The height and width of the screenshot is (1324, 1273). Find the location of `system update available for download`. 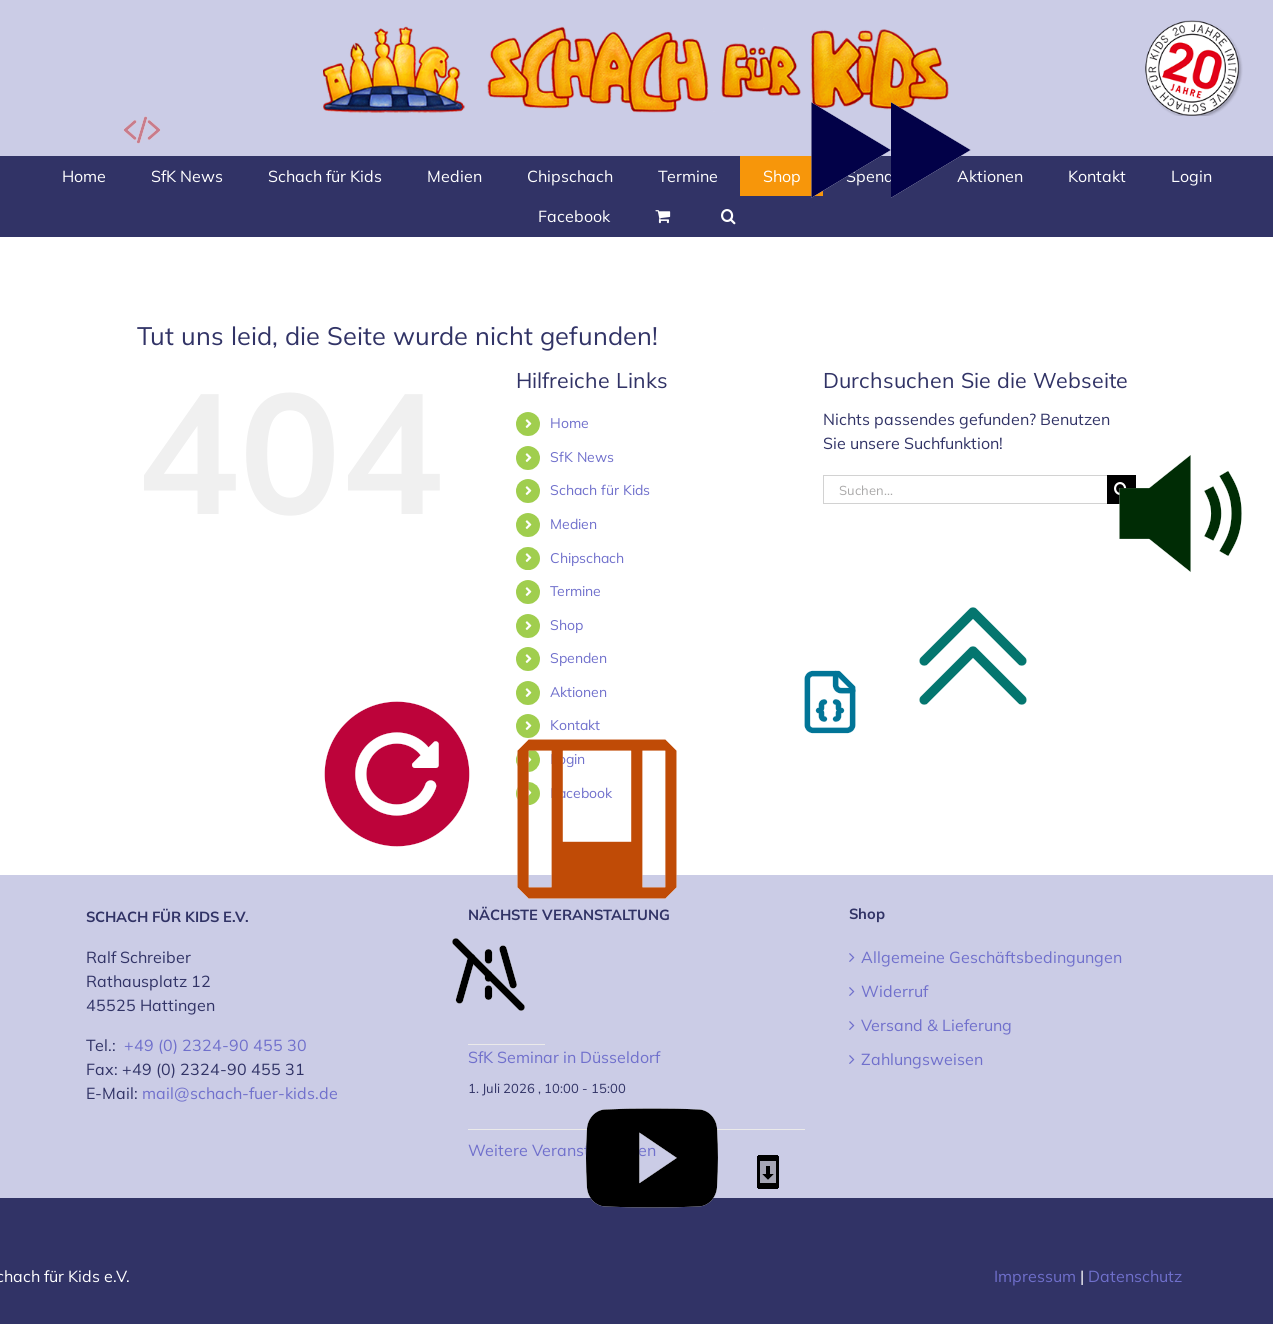

system update available for download is located at coordinates (768, 1172).